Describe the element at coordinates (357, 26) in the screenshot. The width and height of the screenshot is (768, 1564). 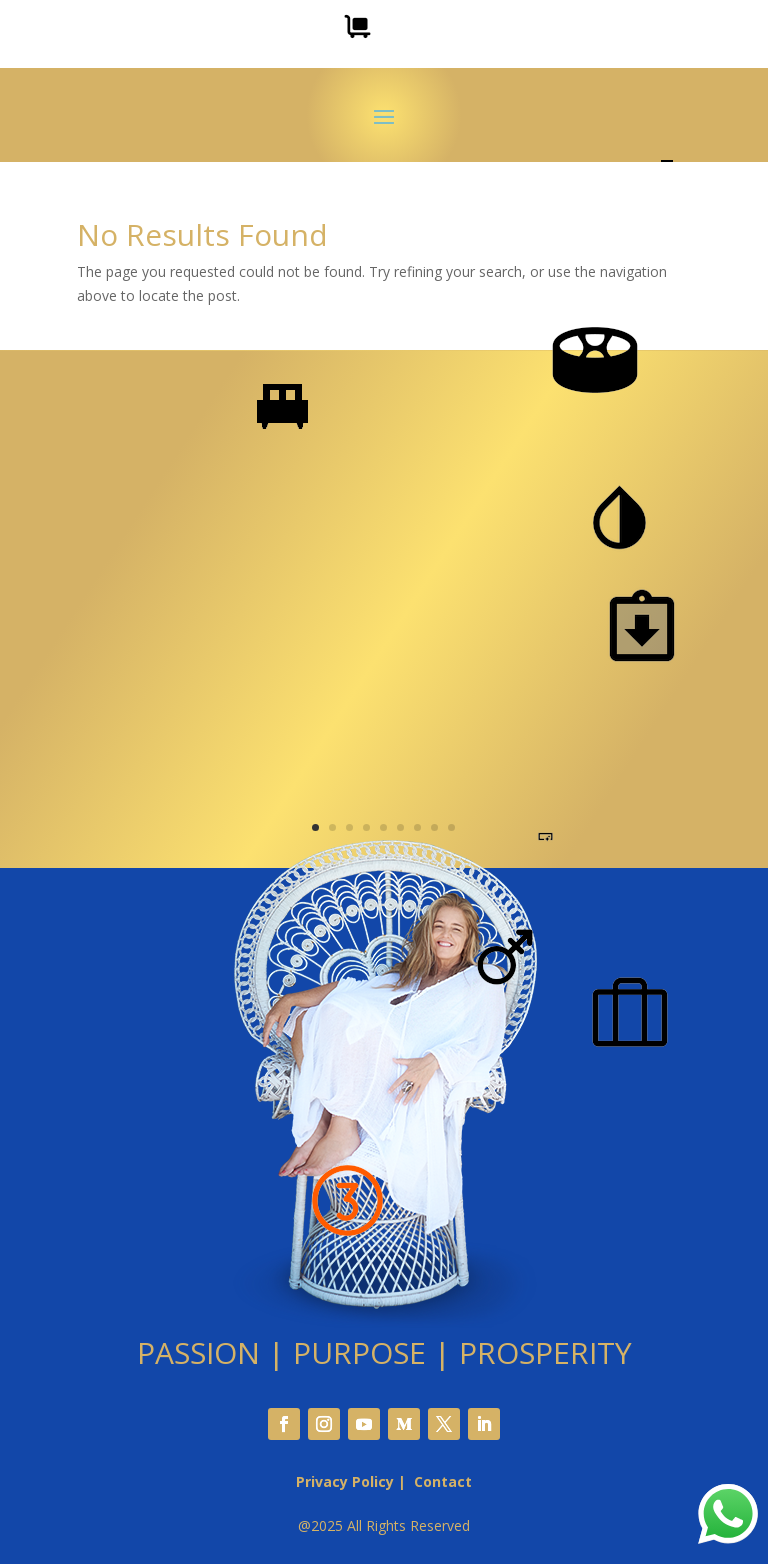
I see `view shipping or delivery status` at that location.